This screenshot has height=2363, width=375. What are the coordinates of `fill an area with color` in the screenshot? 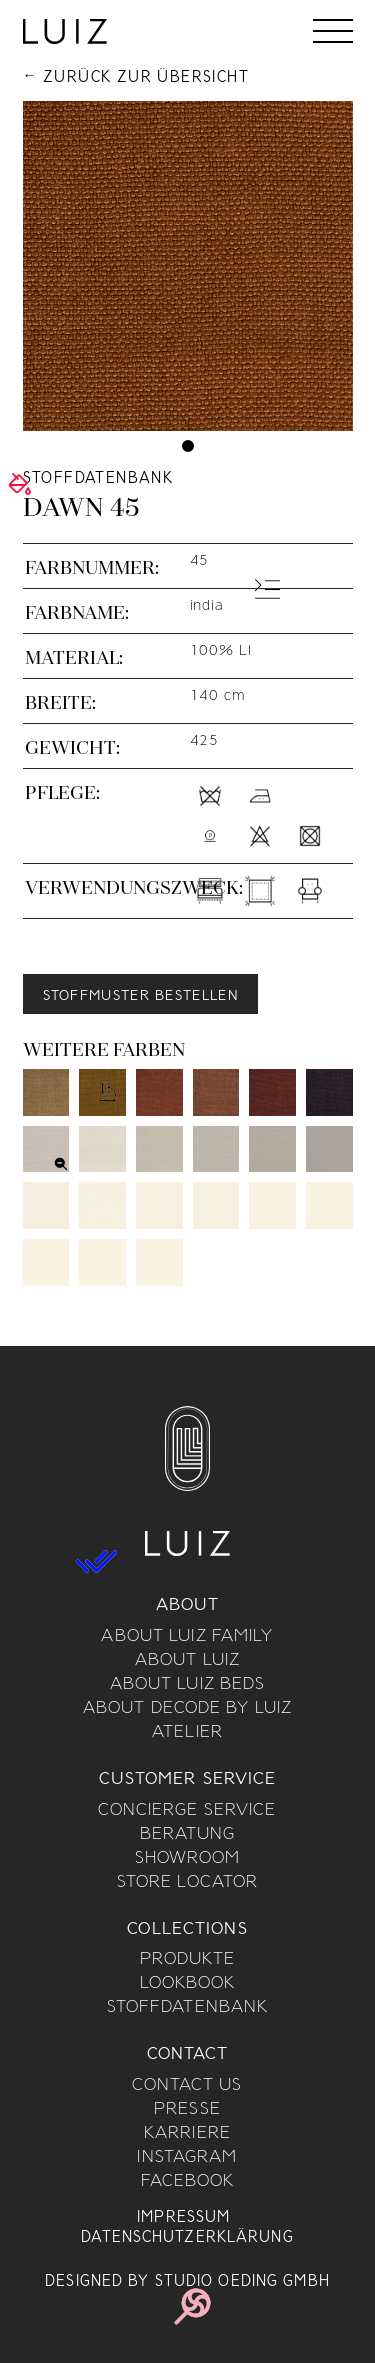 It's located at (20, 484).